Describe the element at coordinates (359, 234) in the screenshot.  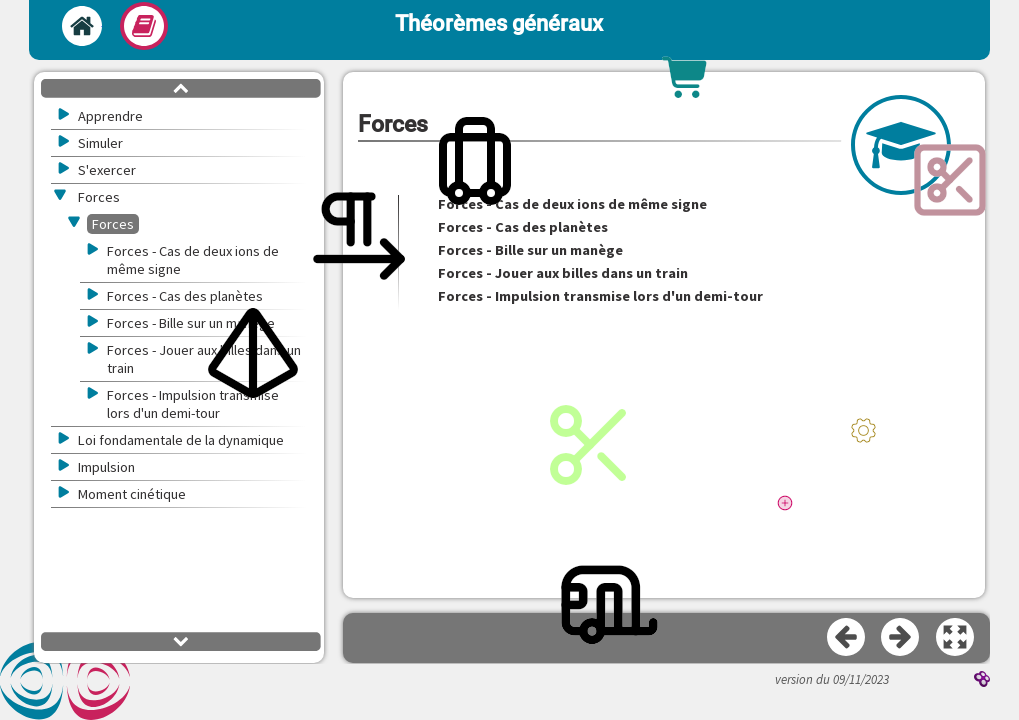
I see `move paragraph to the right` at that location.